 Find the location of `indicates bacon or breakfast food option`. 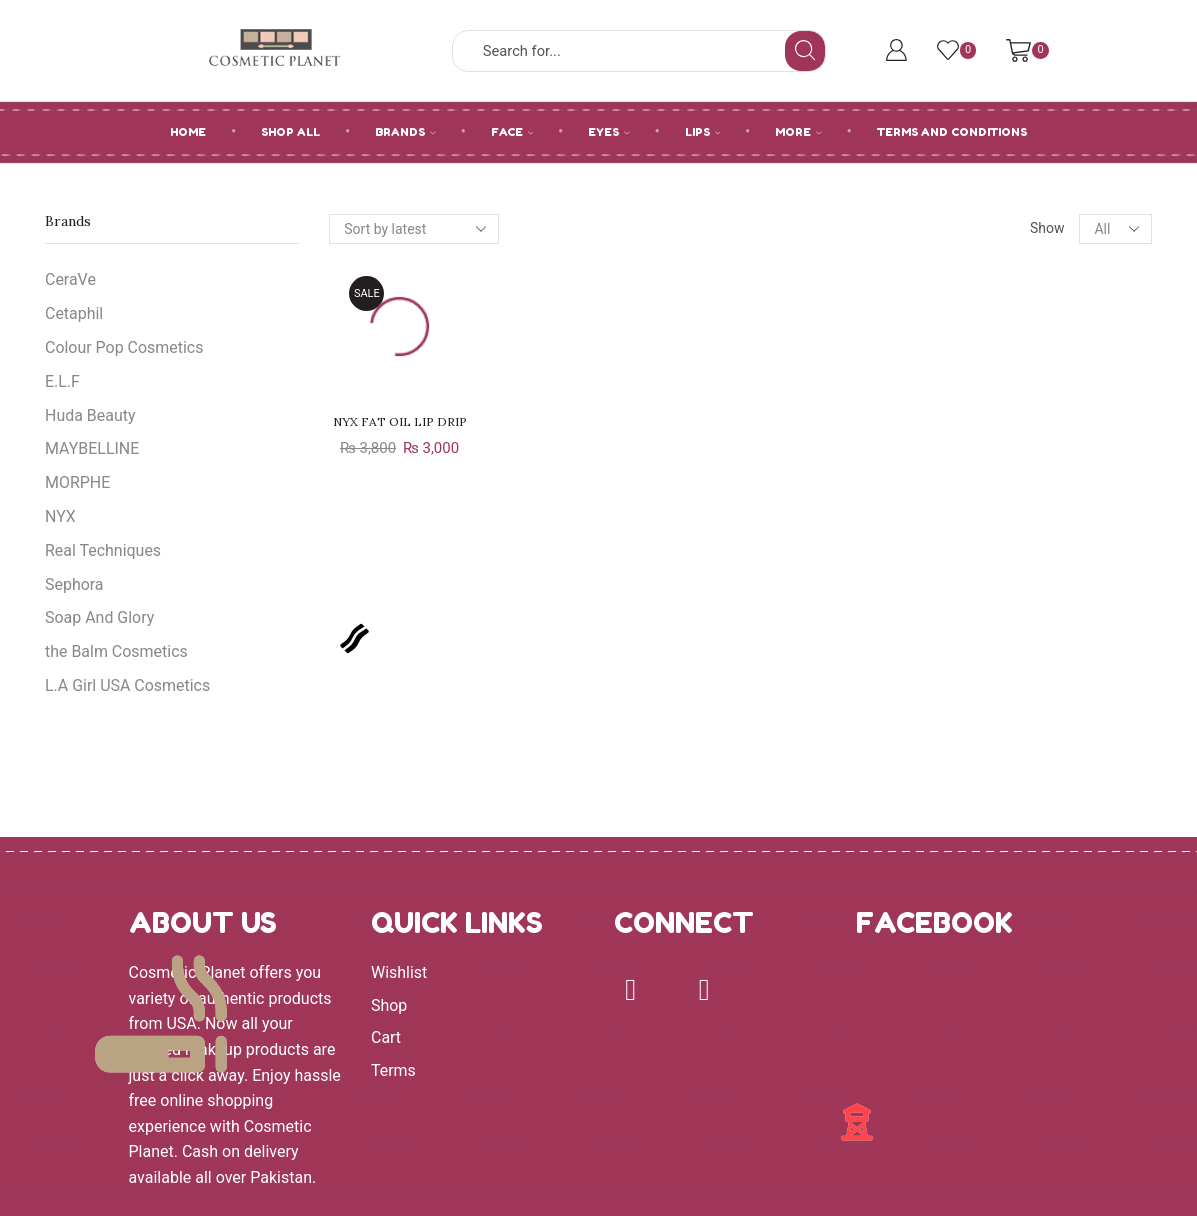

indicates bacon or breakfast food option is located at coordinates (354, 638).